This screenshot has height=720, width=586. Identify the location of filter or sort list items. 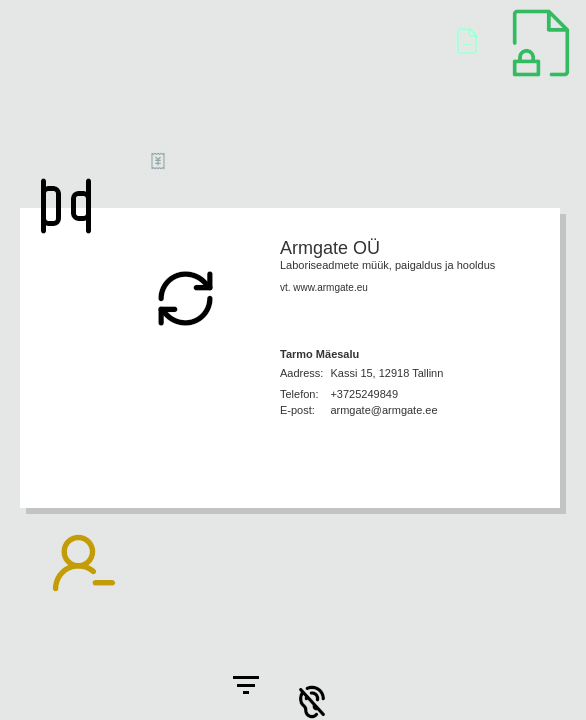
(246, 685).